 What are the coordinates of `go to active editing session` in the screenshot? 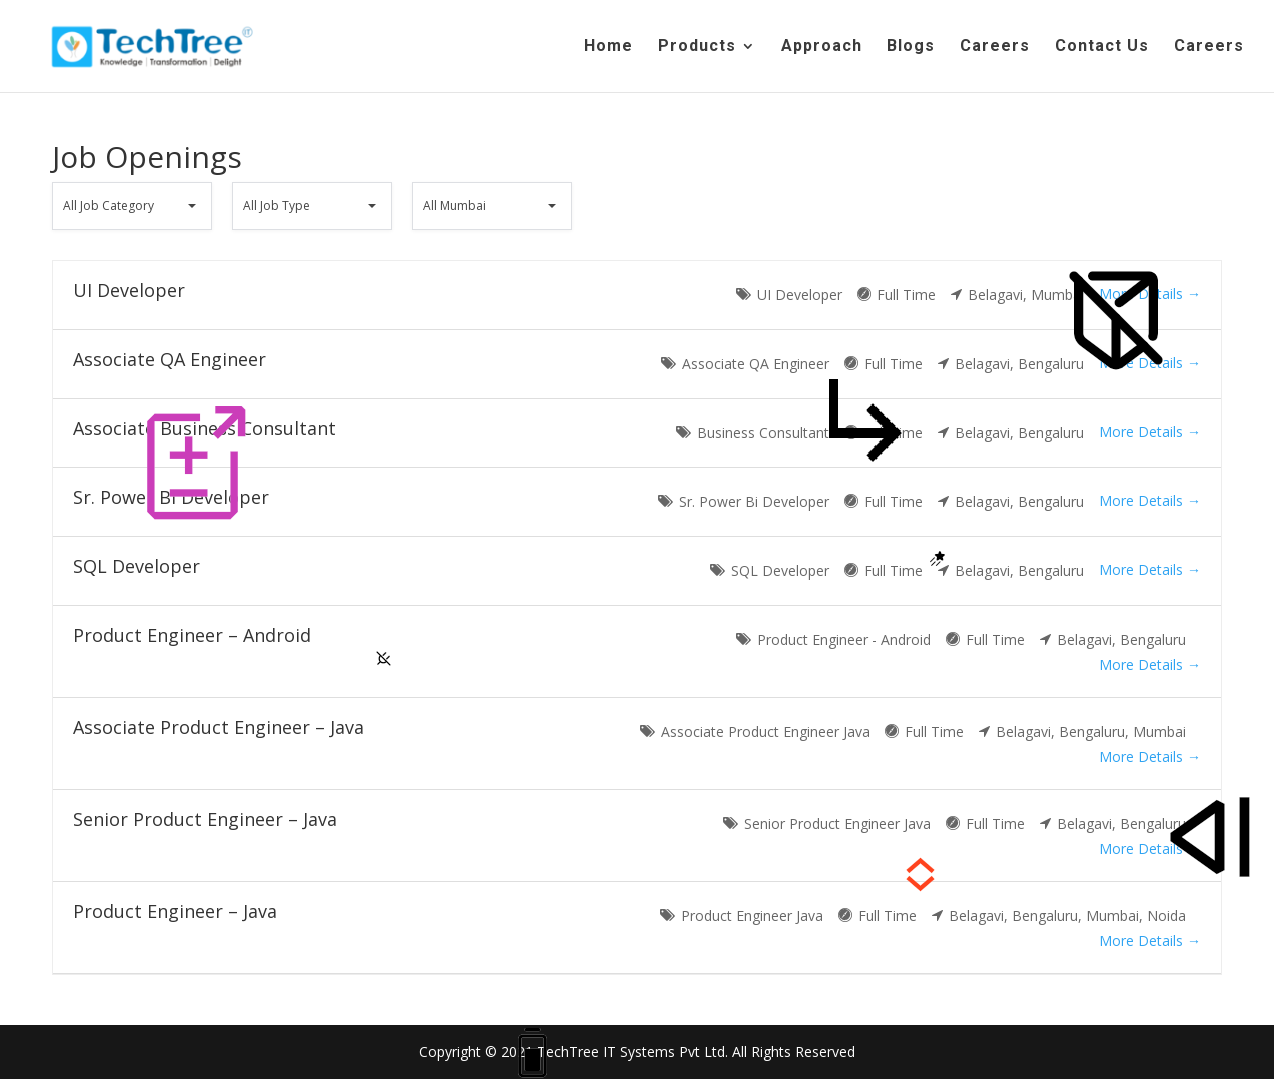 It's located at (192, 466).